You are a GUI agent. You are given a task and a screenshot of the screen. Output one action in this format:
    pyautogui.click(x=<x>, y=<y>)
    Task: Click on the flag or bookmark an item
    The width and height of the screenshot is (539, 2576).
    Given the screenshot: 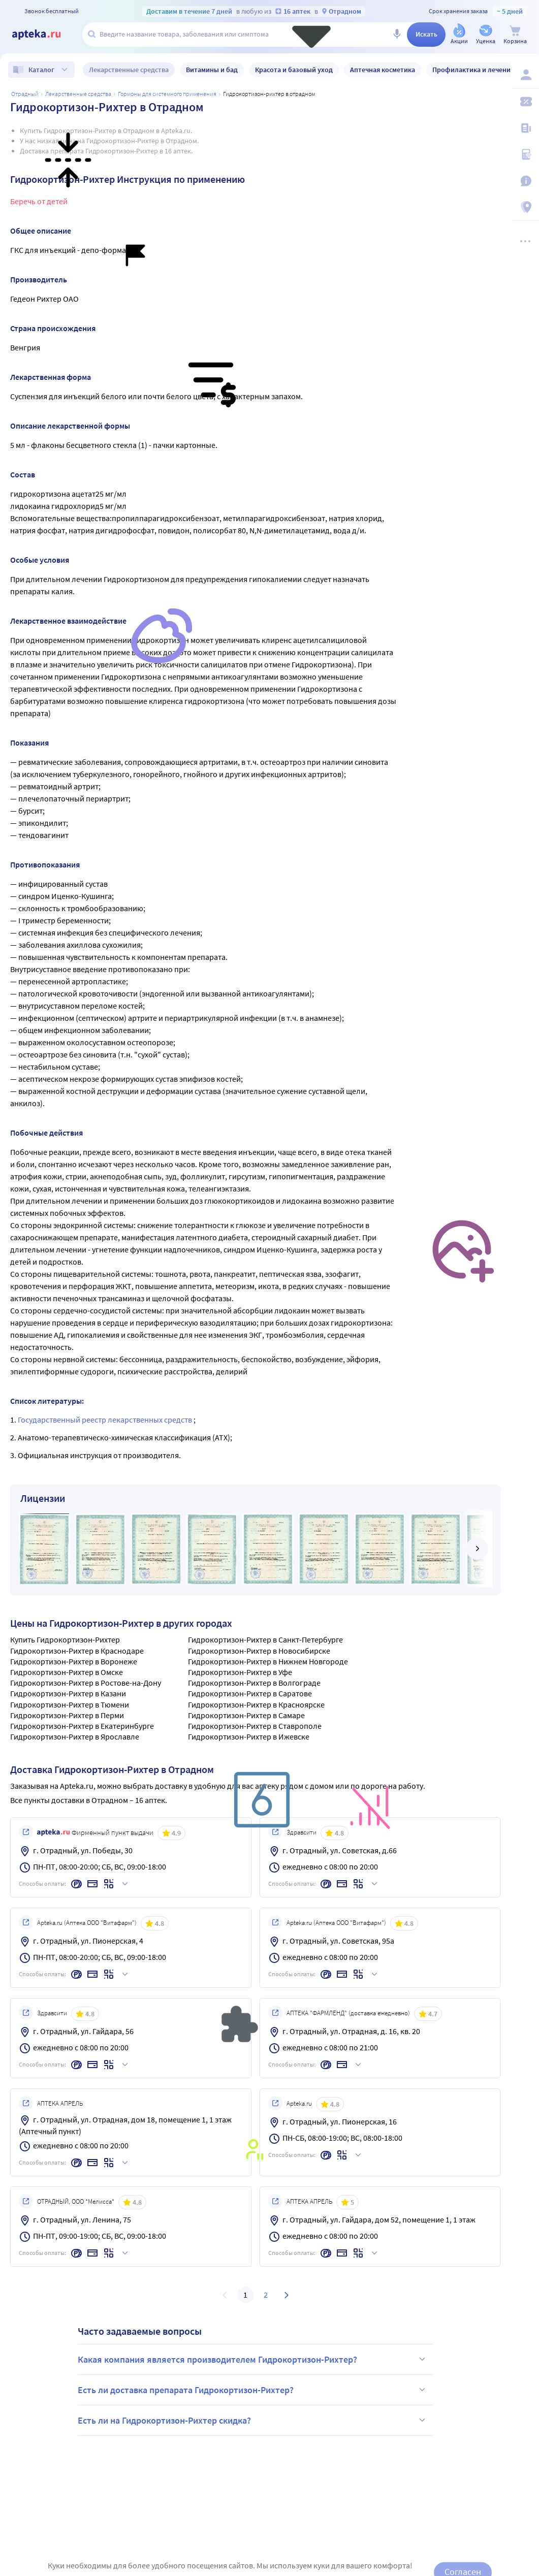 What is the action you would take?
    pyautogui.click(x=135, y=254)
    